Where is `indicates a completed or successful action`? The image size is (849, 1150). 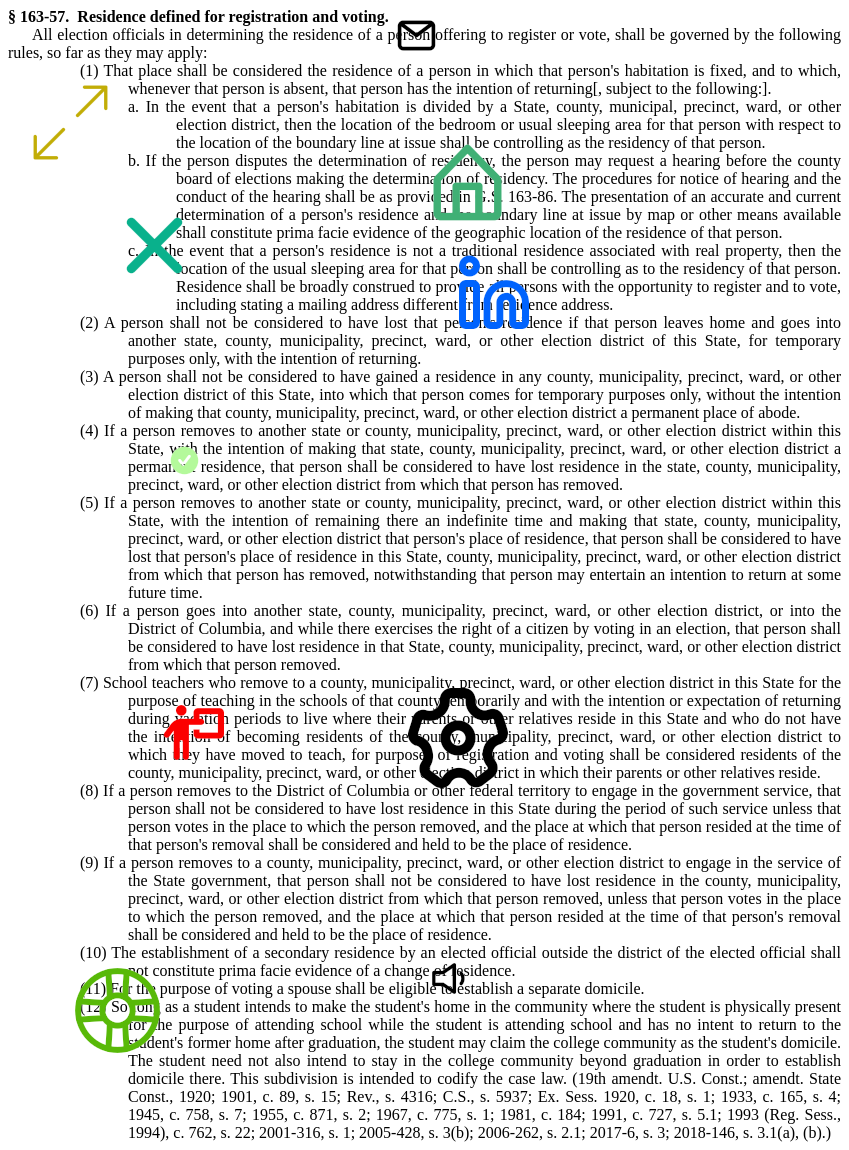
indicates a completed or successful action is located at coordinates (184, 460).